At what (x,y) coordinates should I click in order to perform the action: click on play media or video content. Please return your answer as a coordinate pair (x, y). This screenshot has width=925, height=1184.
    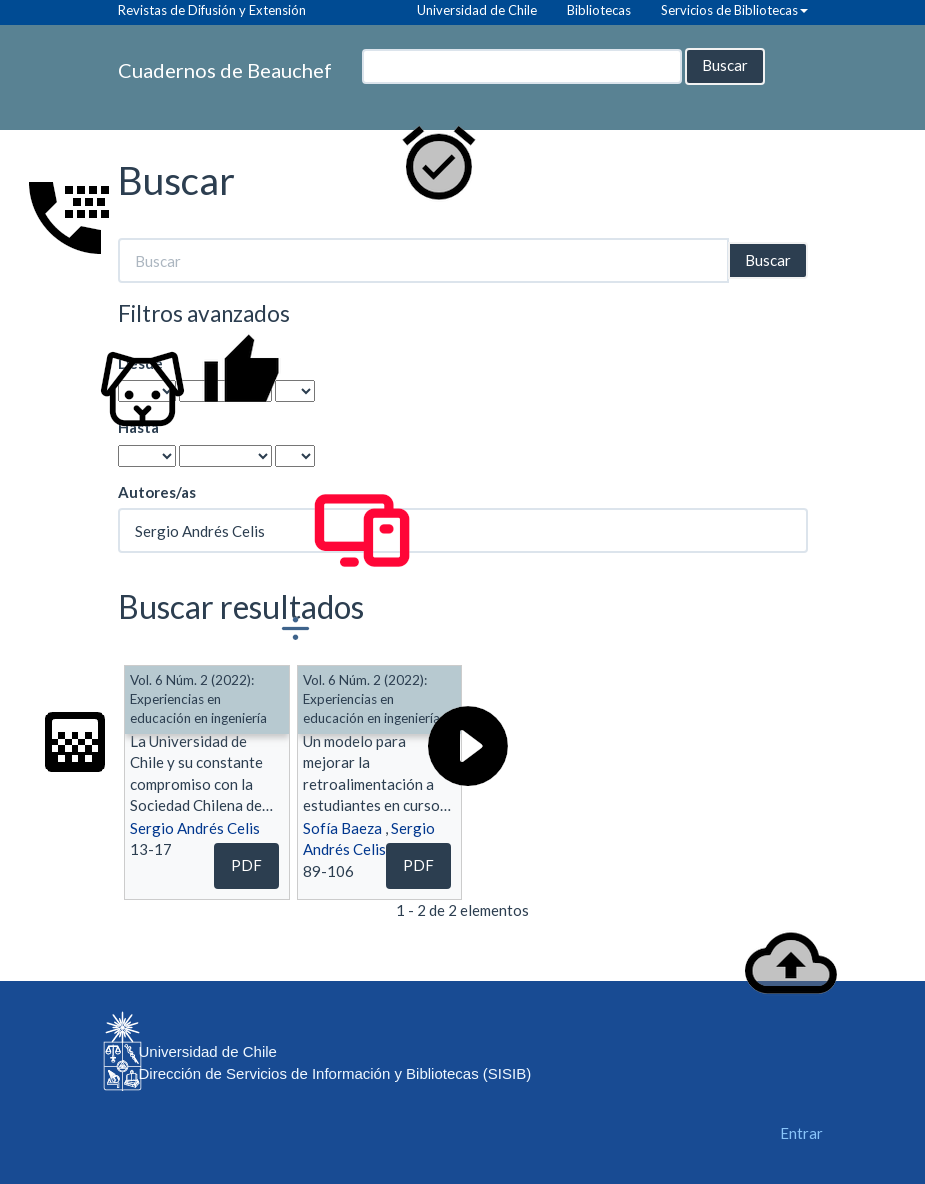
    Looking at the image, I should click on (468, 746).